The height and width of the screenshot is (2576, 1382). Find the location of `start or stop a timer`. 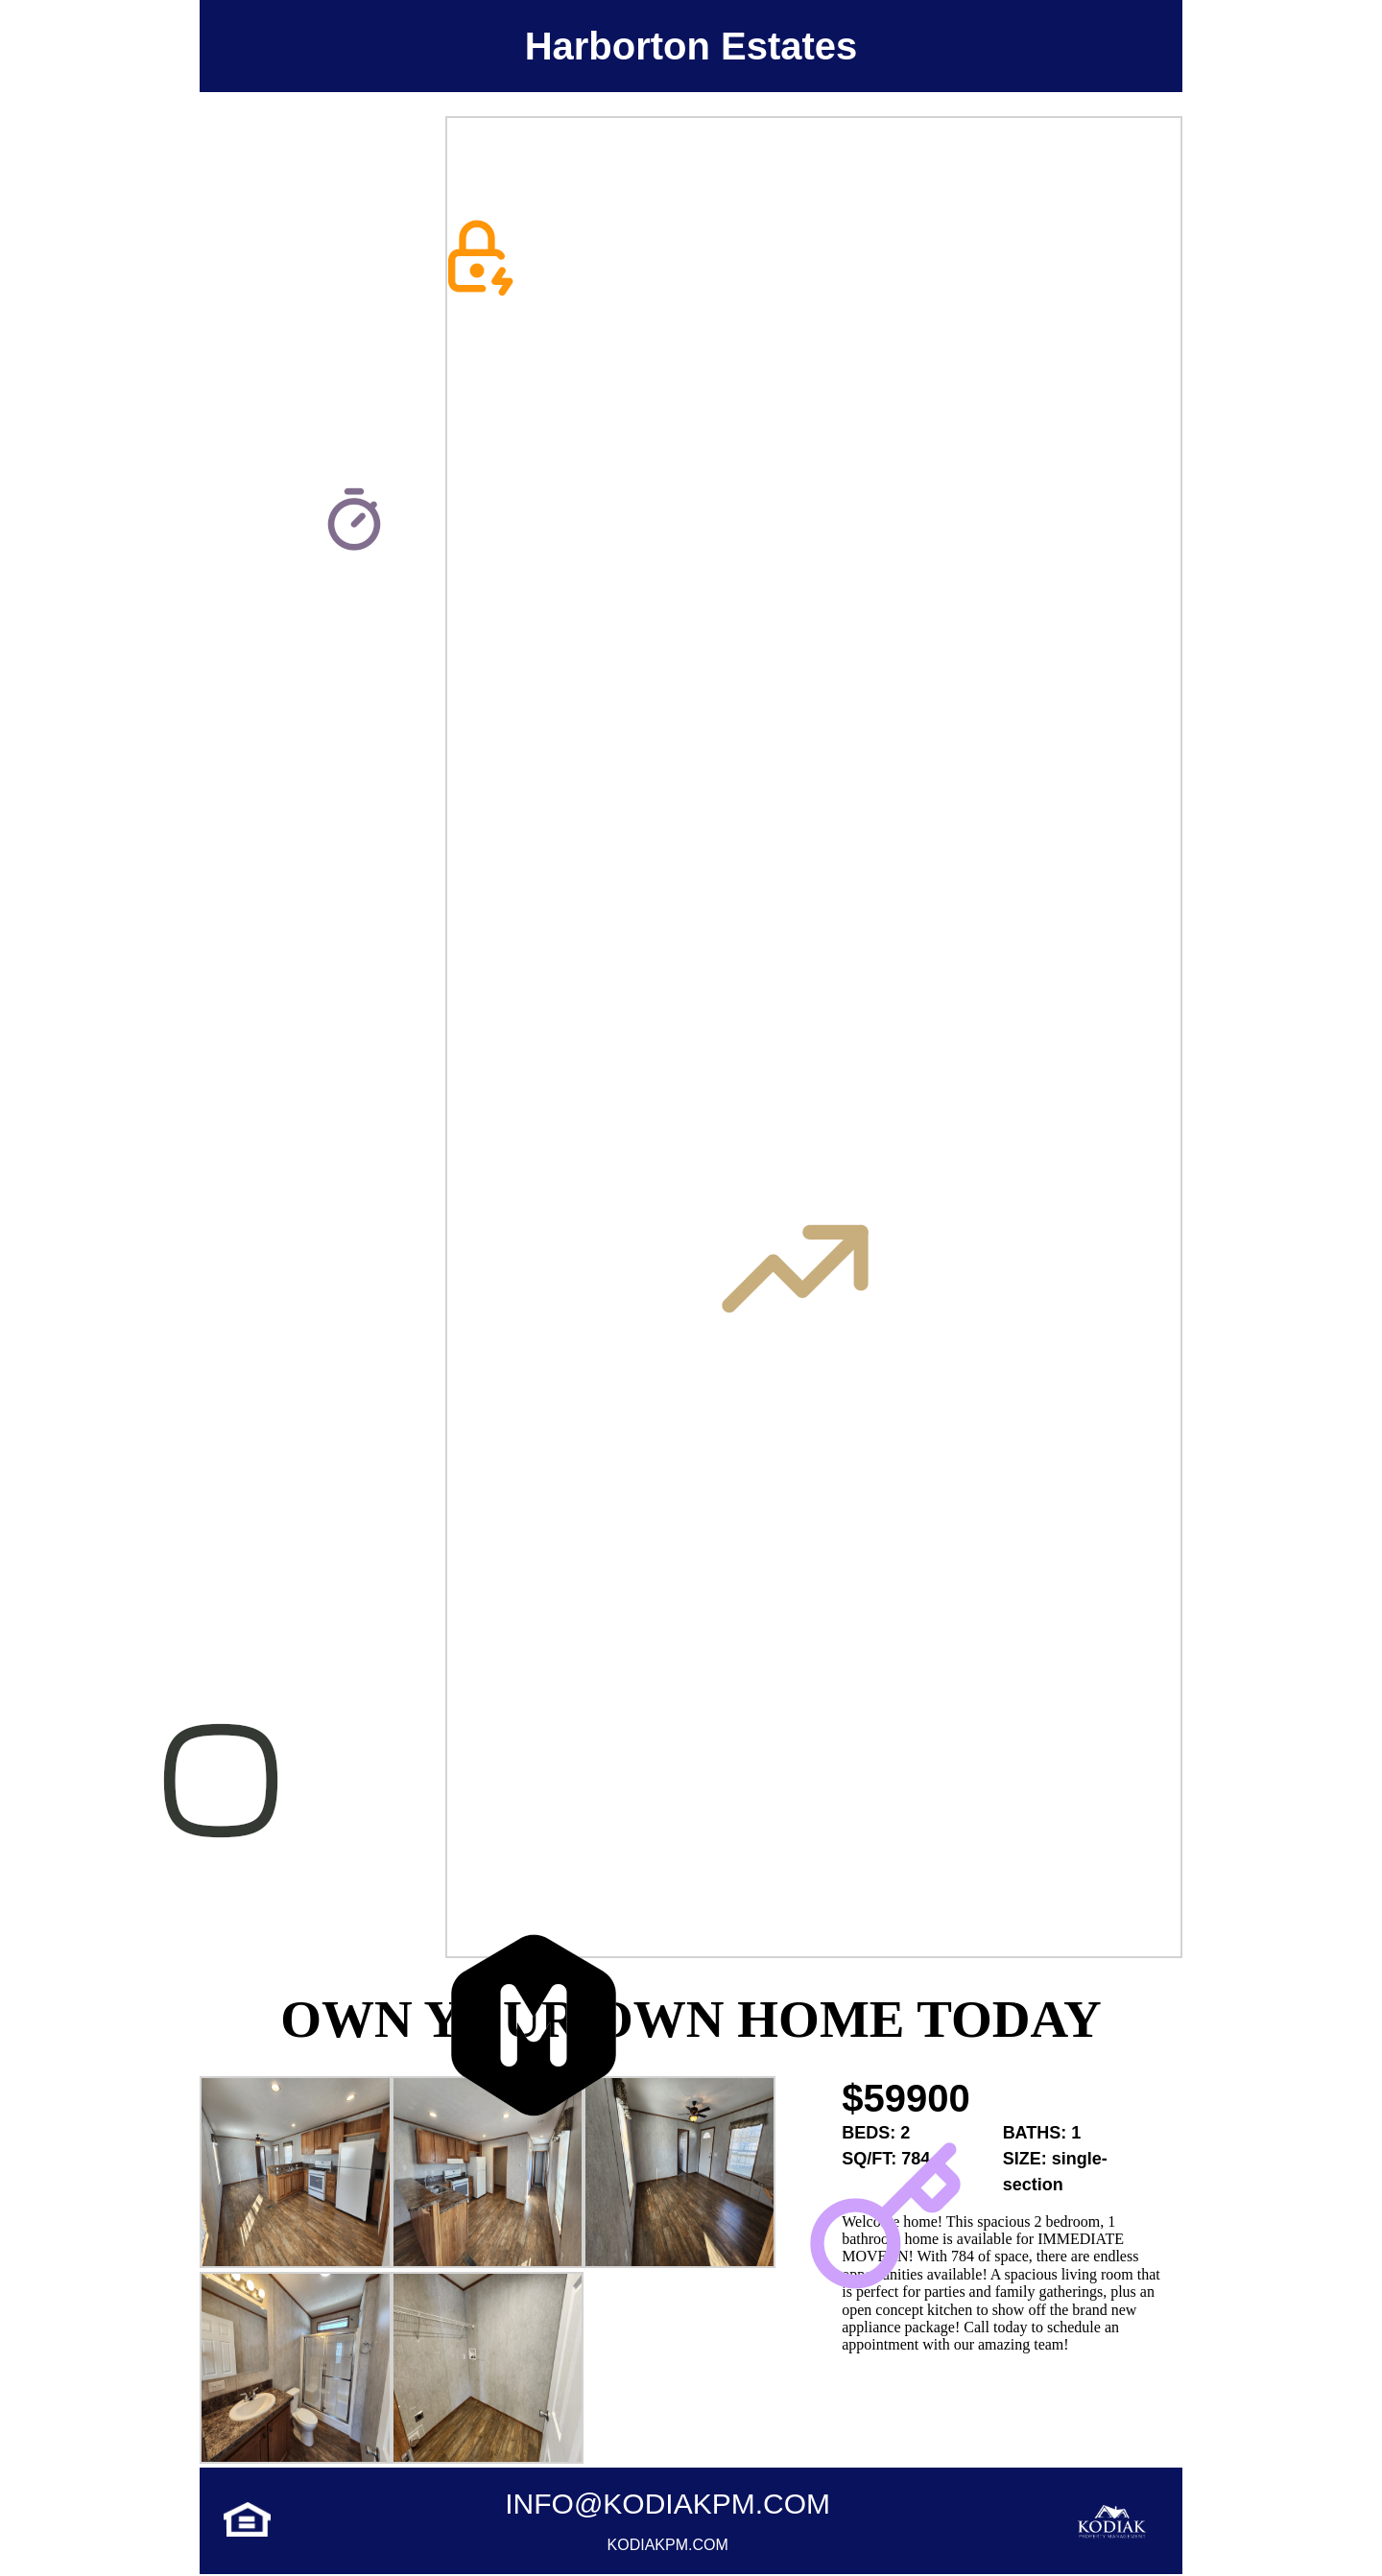

start or stop a timer is located at coordinates (354, 521).